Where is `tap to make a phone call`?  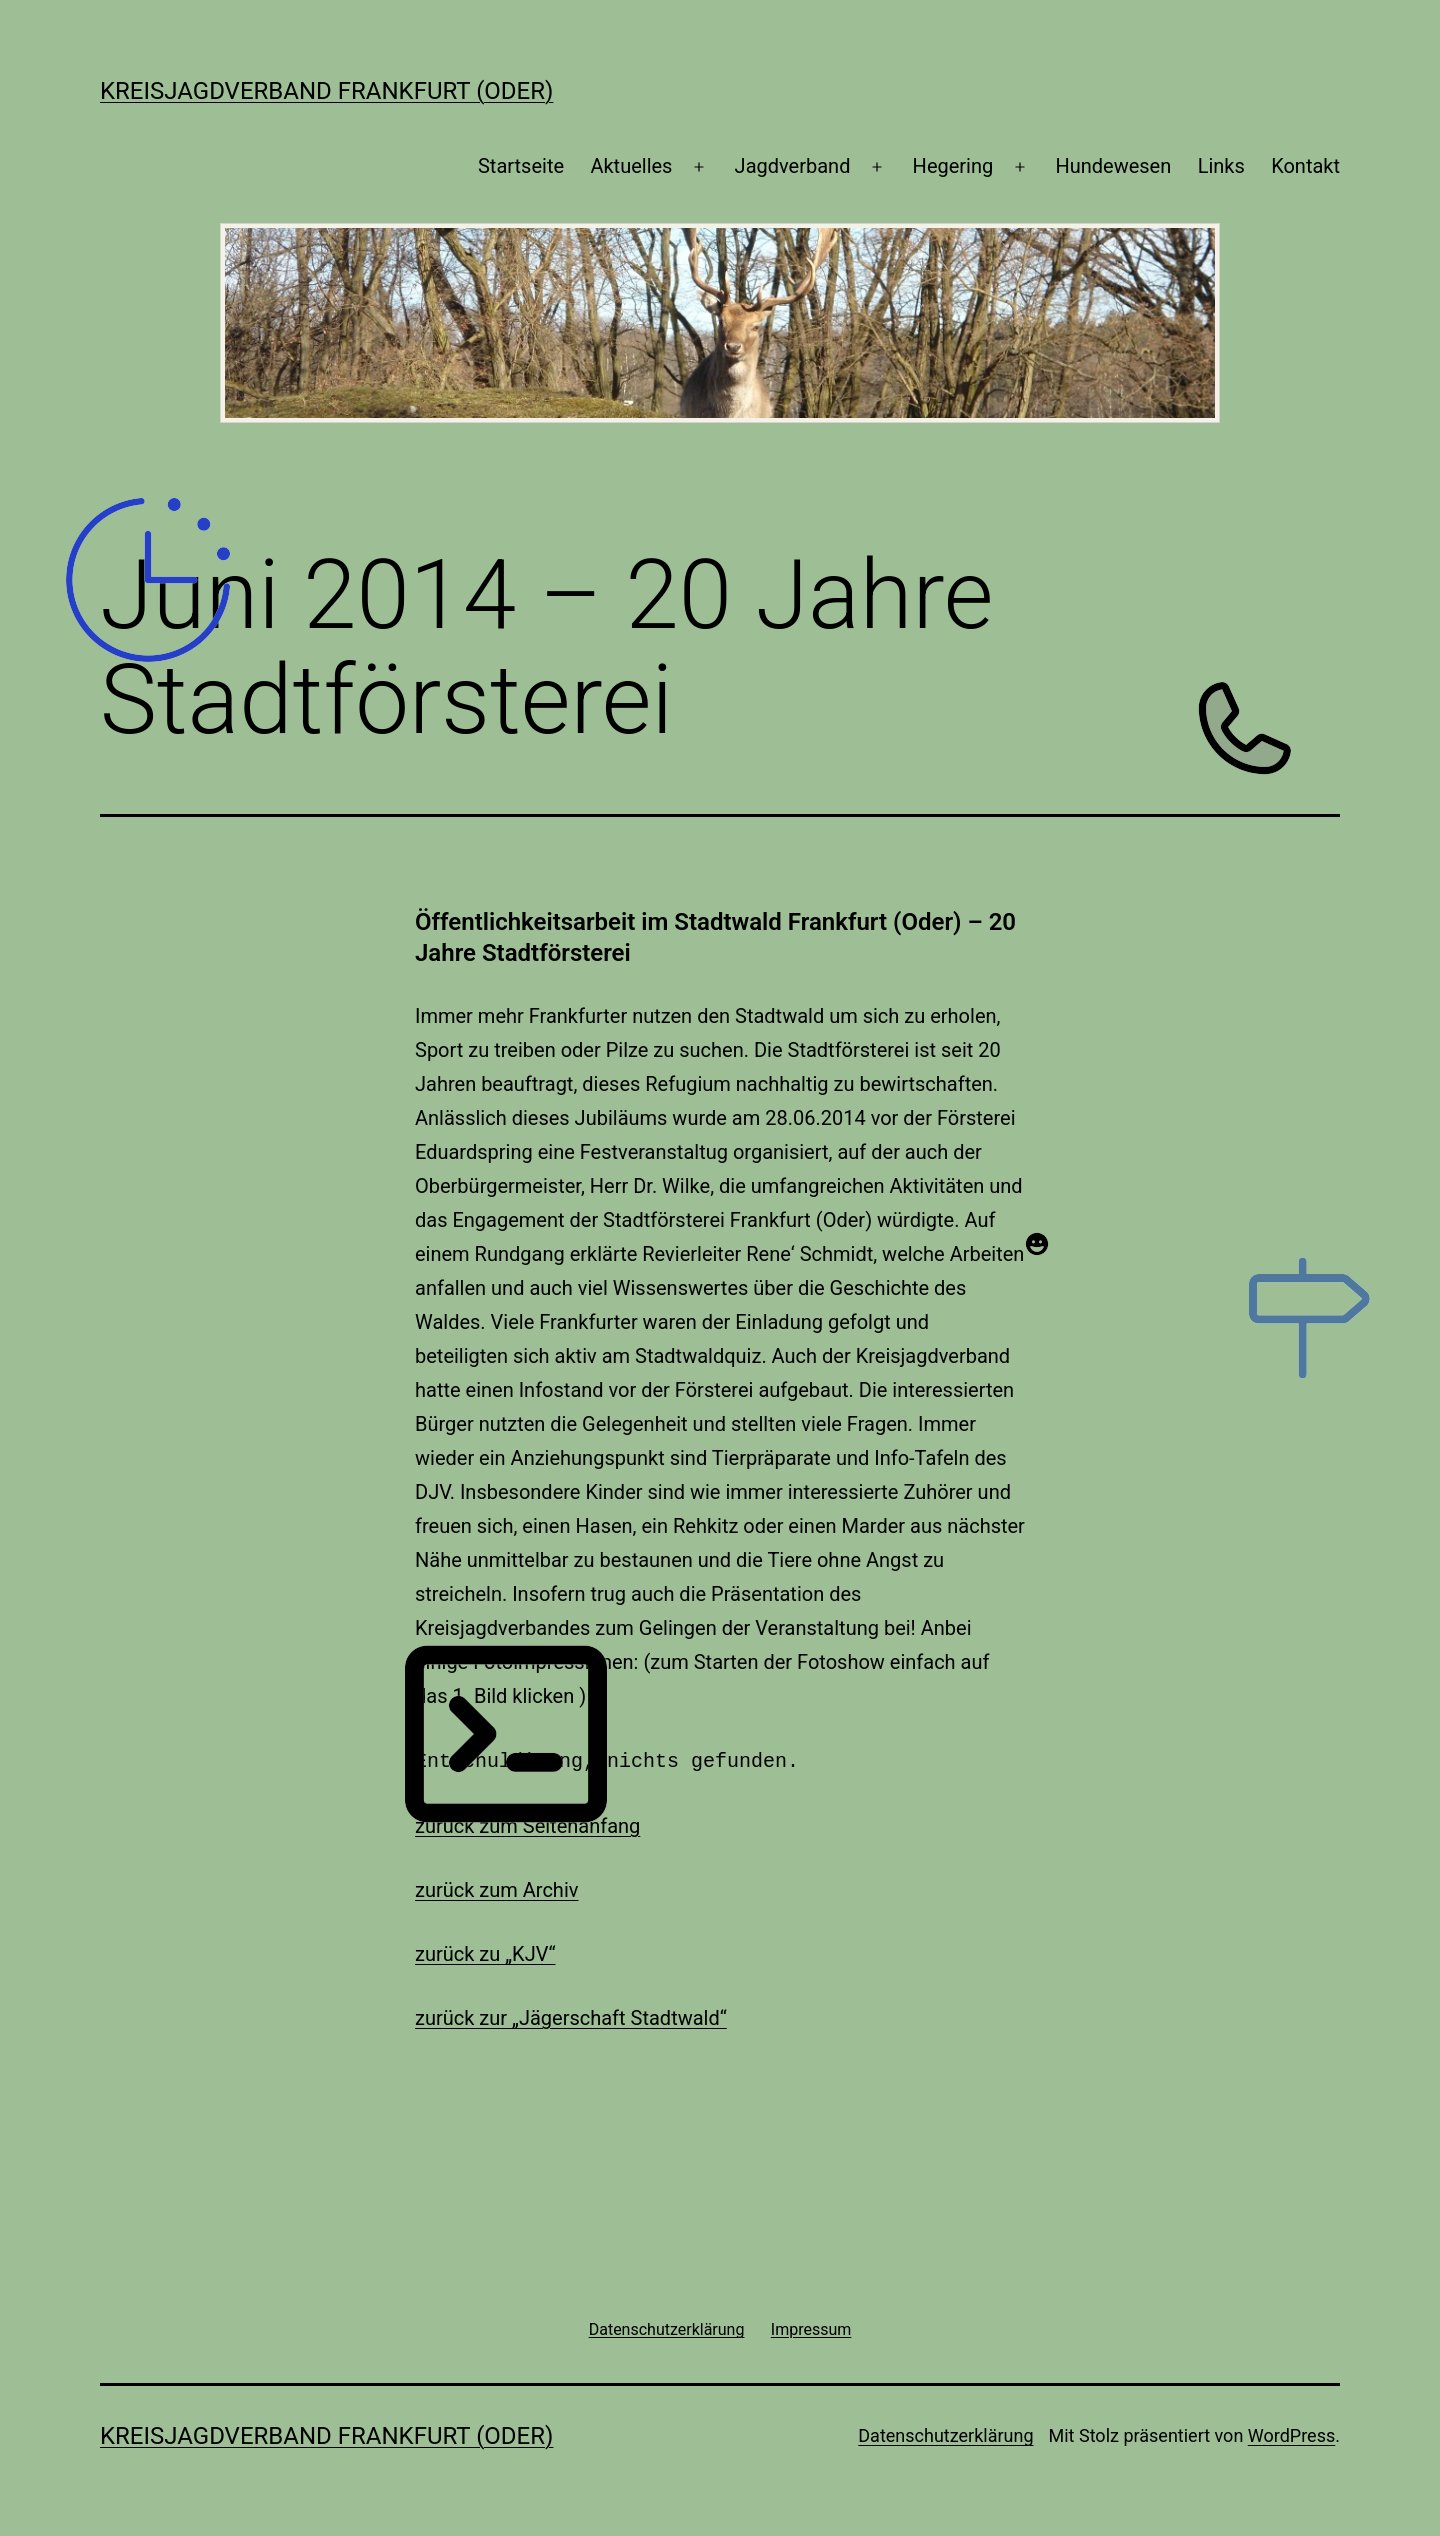 tap to make a phone call is located at coordinates (1243, 730).